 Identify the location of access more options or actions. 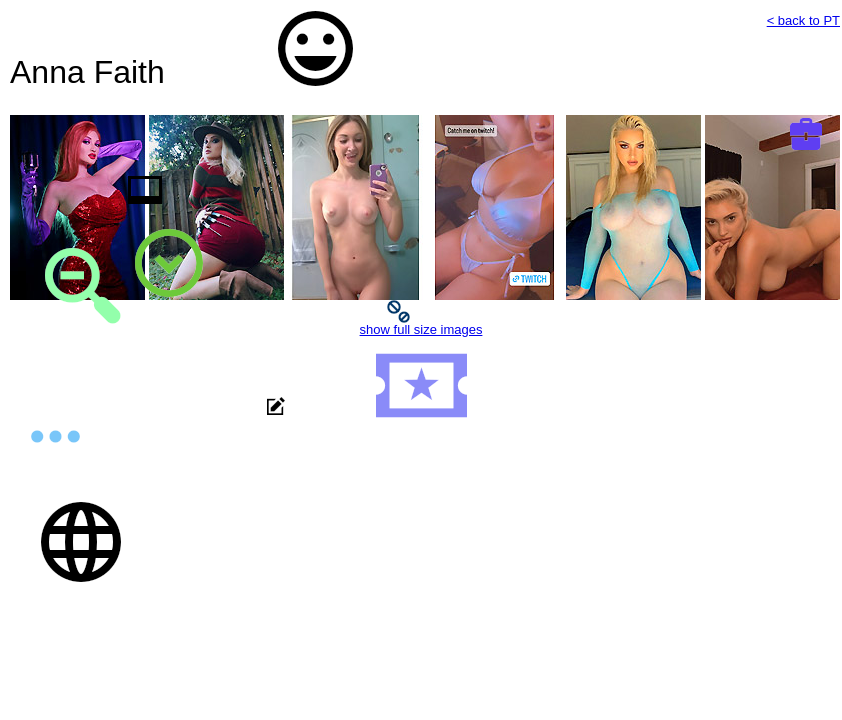
(55, 436).